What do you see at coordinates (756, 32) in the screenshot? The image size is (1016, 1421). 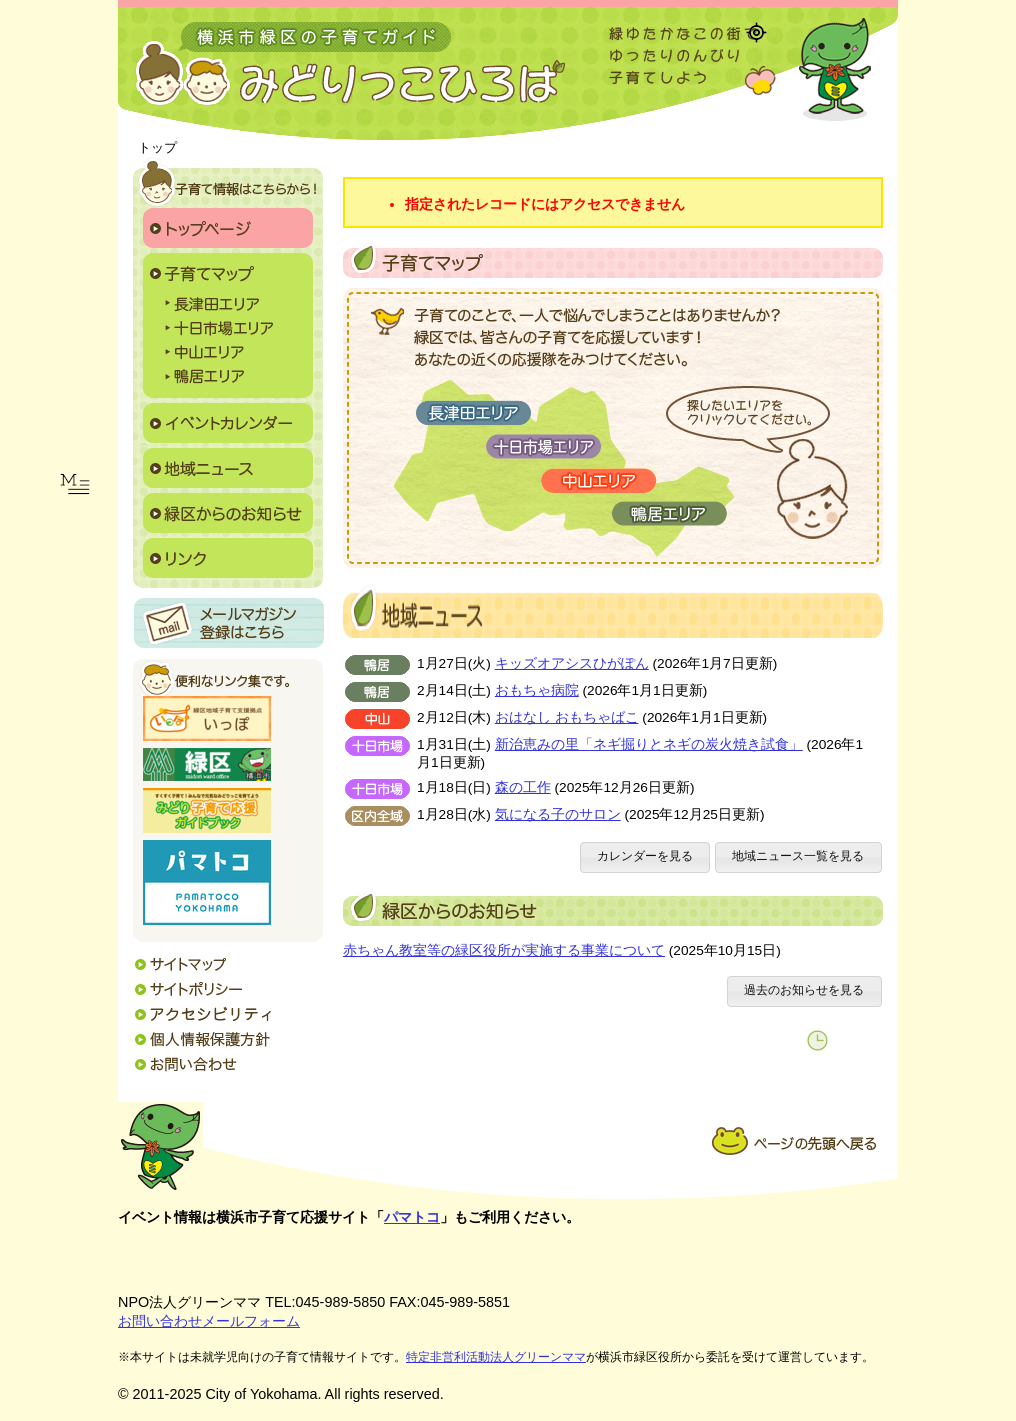 I see `center map on current location` at bounding box center [756, 32].